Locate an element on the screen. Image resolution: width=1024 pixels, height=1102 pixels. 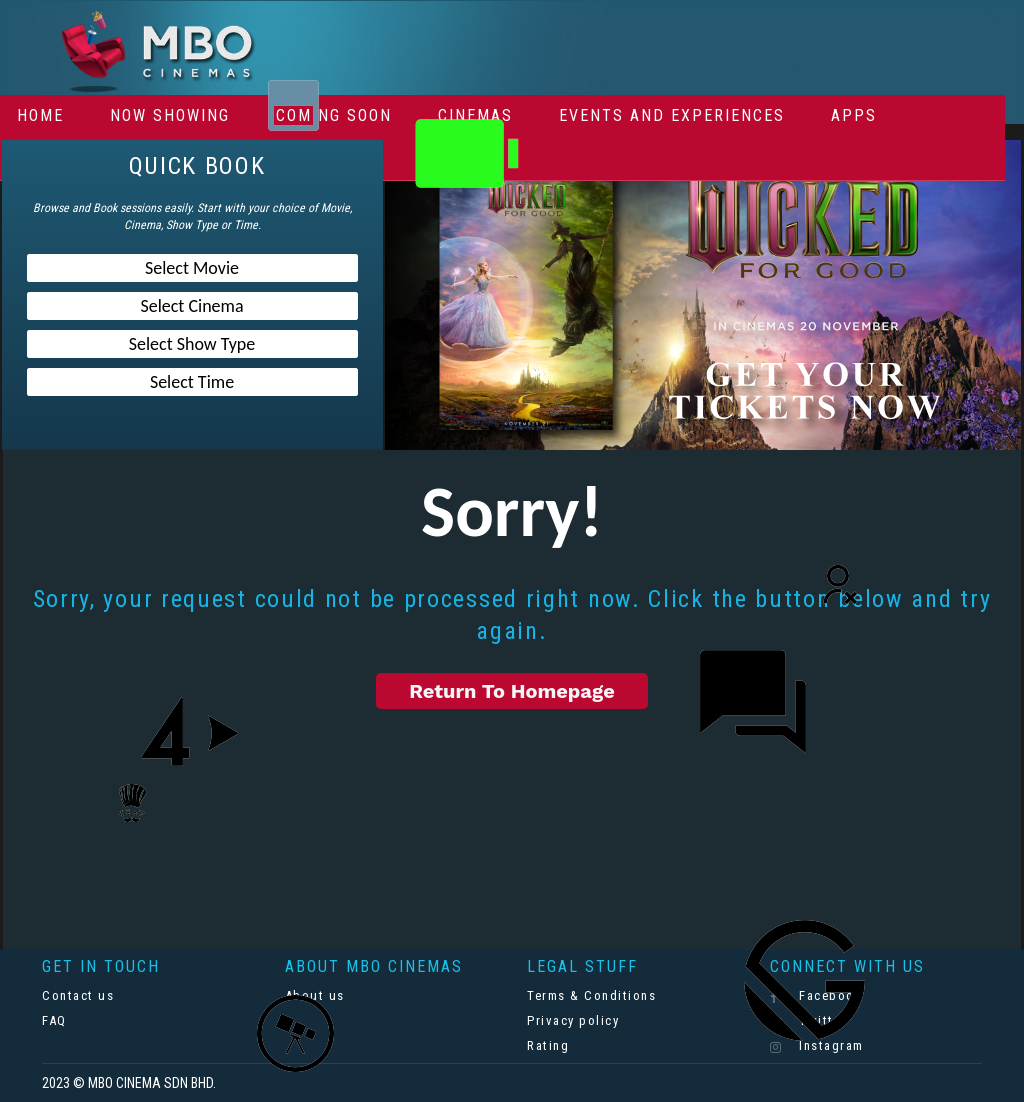
WPExplorer logo - a WordPress themes and resources website is located at coordinates (295, 1033).